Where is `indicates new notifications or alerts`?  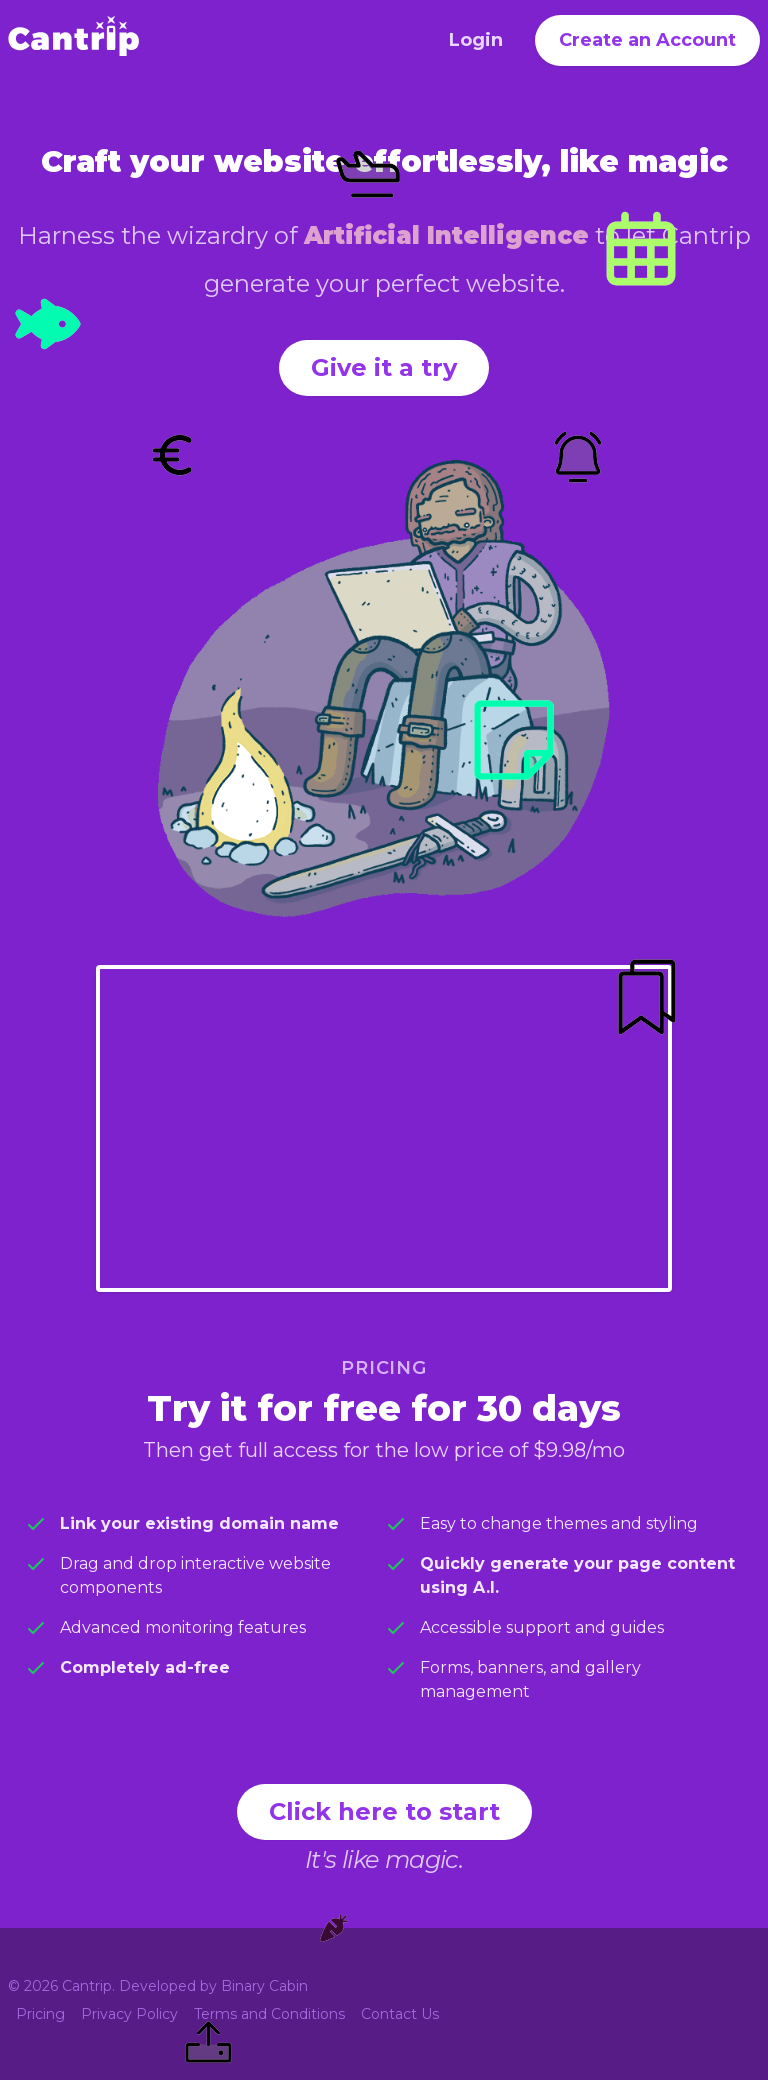 indicates new notifications or alerts is located at coordinates (578, 458).